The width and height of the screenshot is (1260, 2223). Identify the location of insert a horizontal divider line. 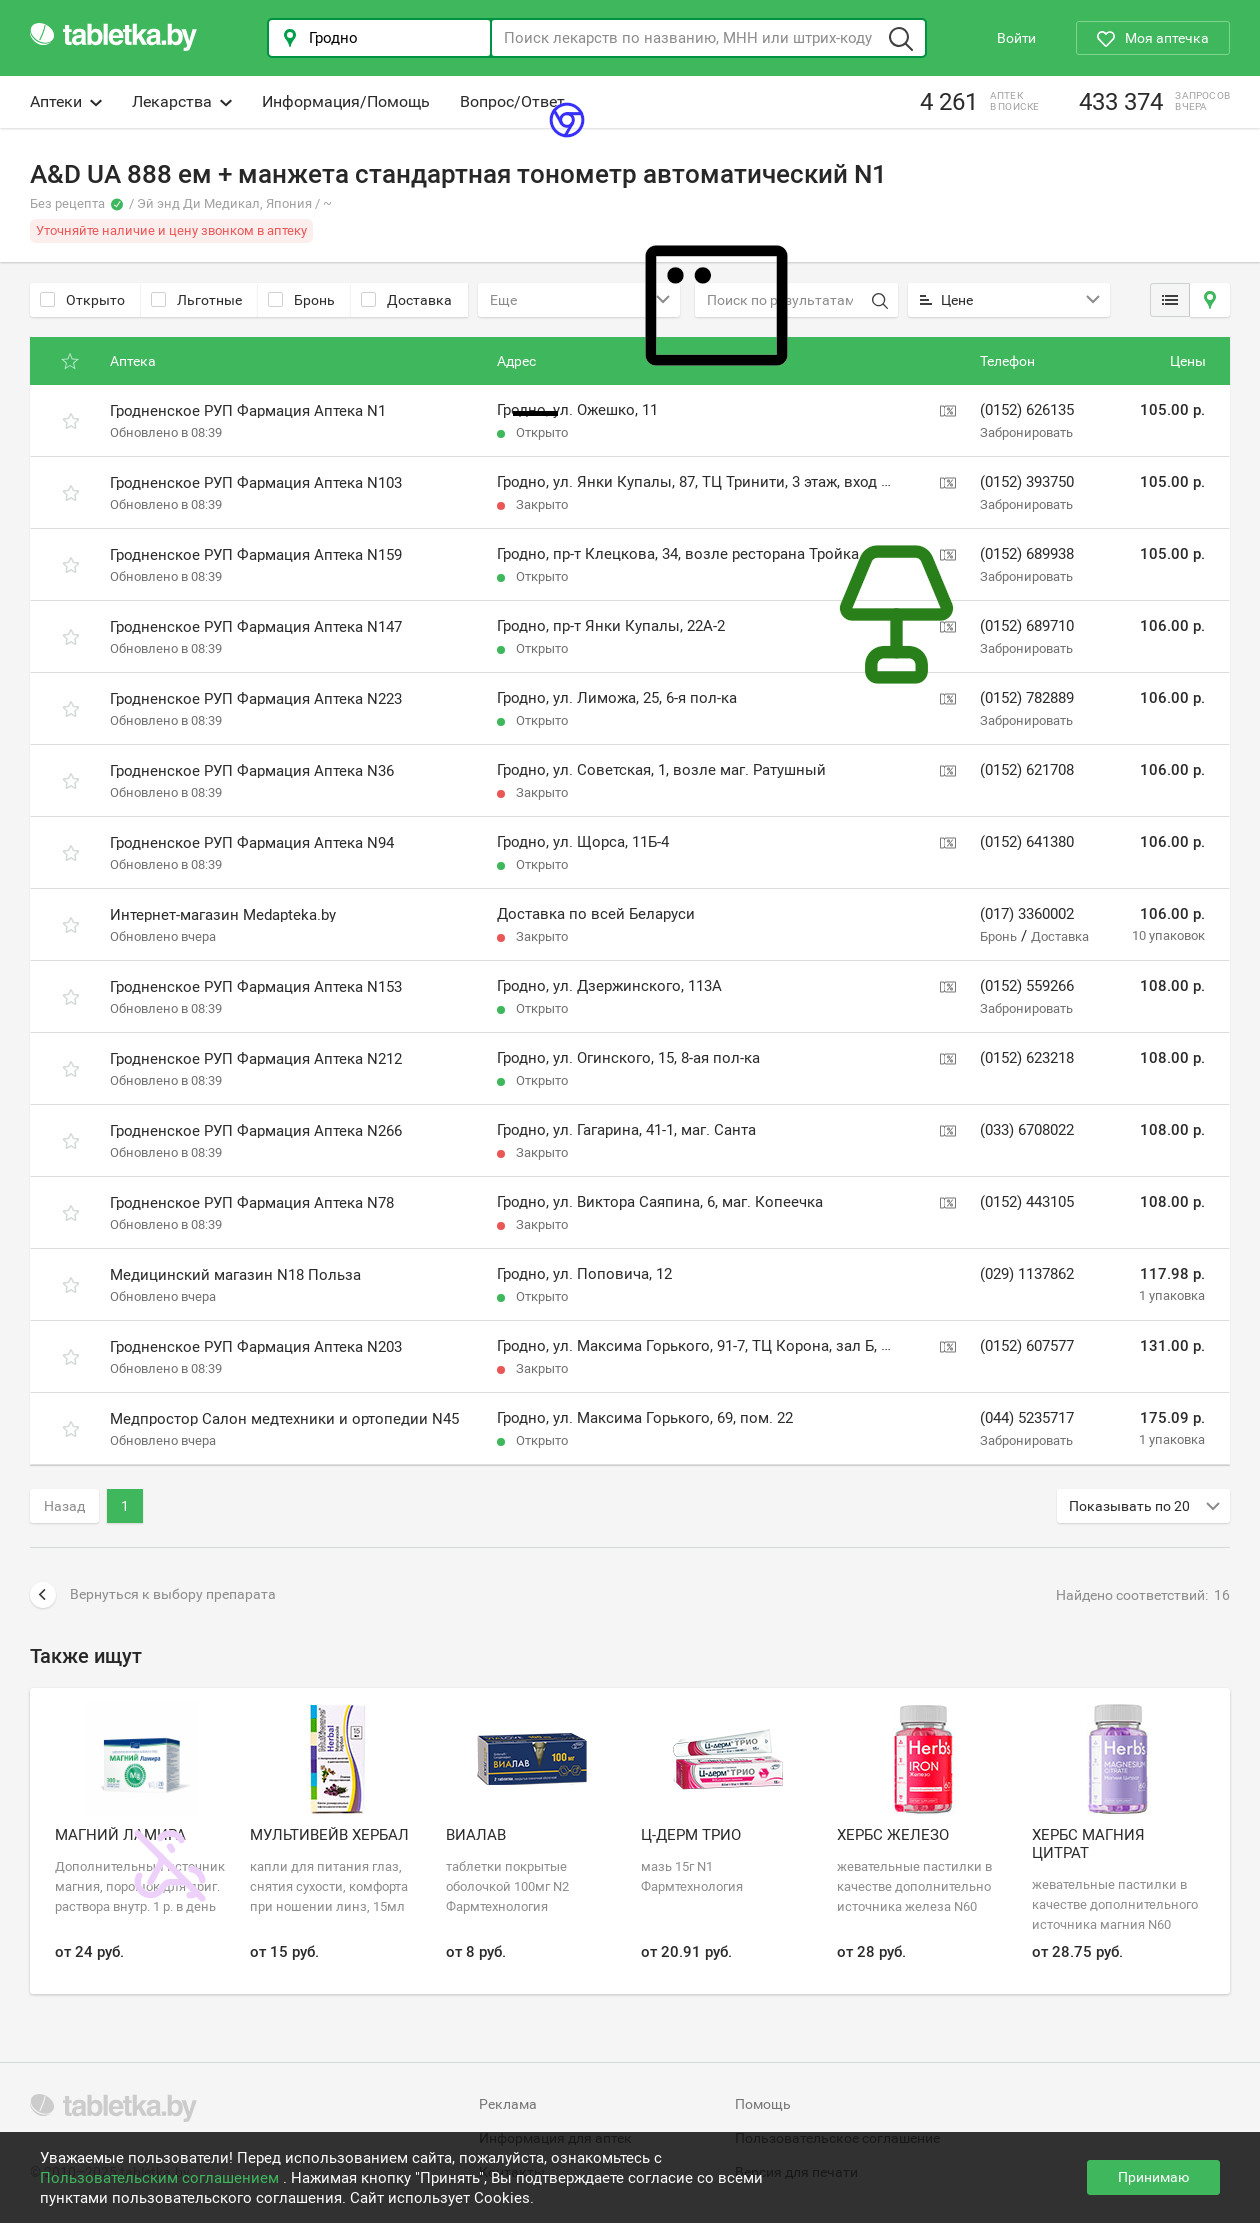
(535, 413).